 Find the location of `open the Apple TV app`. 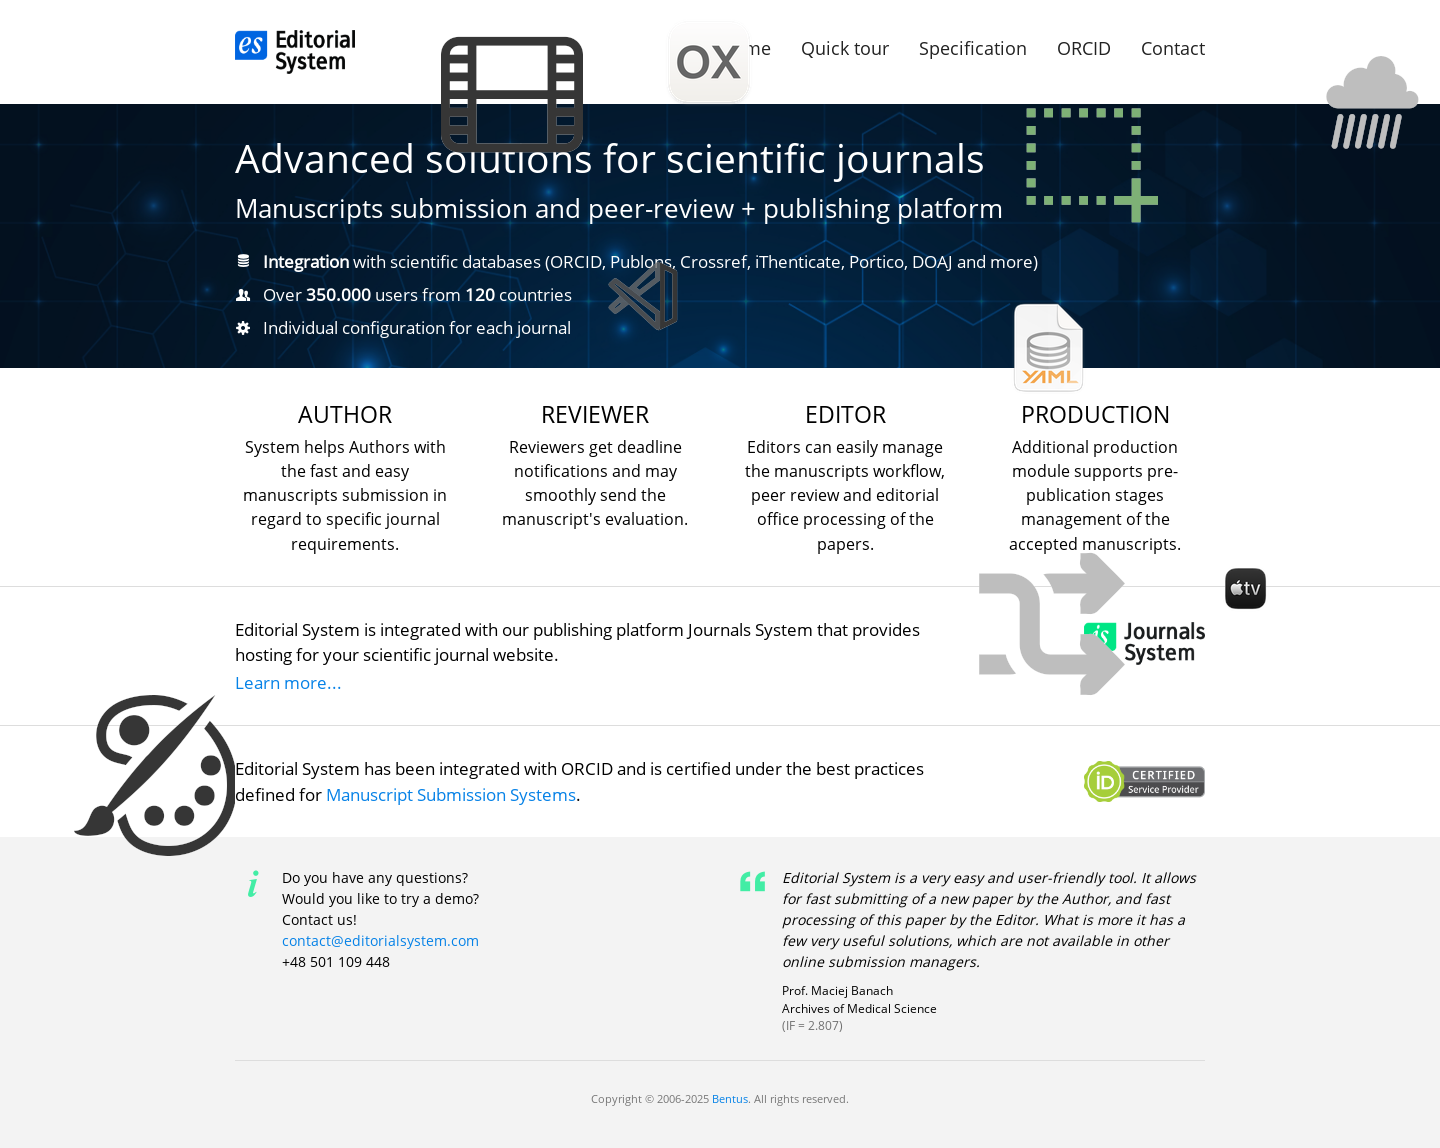

open the Apple TV app is located at coordinates (1245, 588).